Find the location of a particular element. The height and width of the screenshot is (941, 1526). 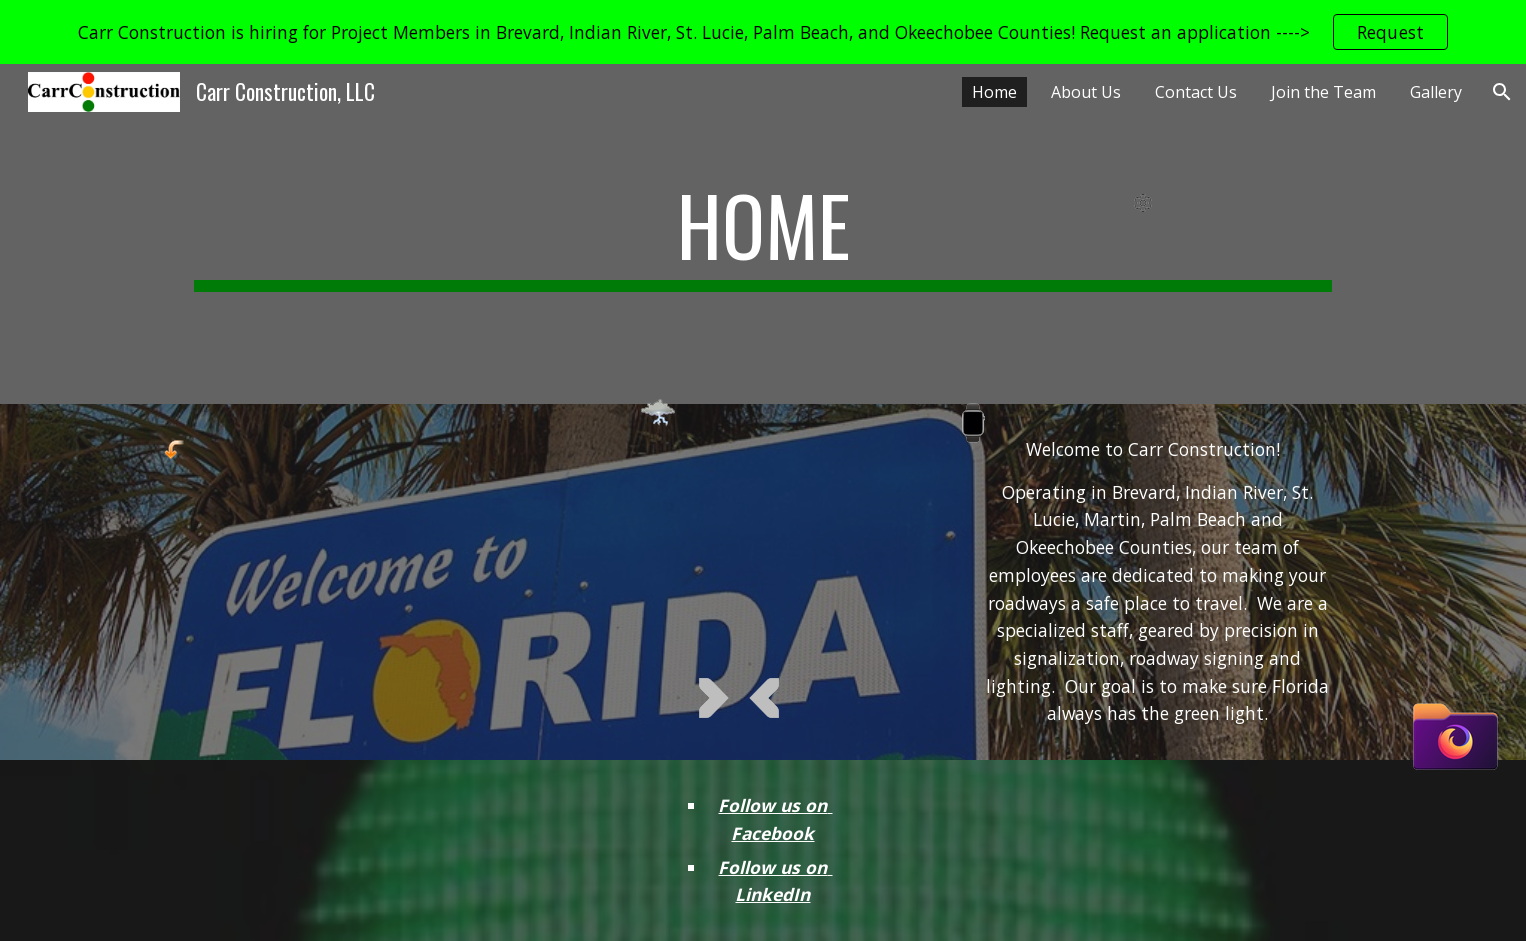

select content between two points is located at coordinates (739, 698).